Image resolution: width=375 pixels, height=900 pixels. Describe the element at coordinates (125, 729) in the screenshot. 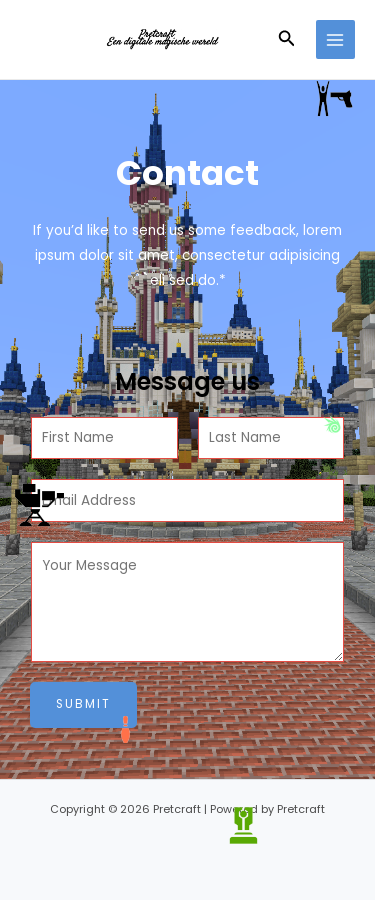

I see `access bowling game or activity` at that location.